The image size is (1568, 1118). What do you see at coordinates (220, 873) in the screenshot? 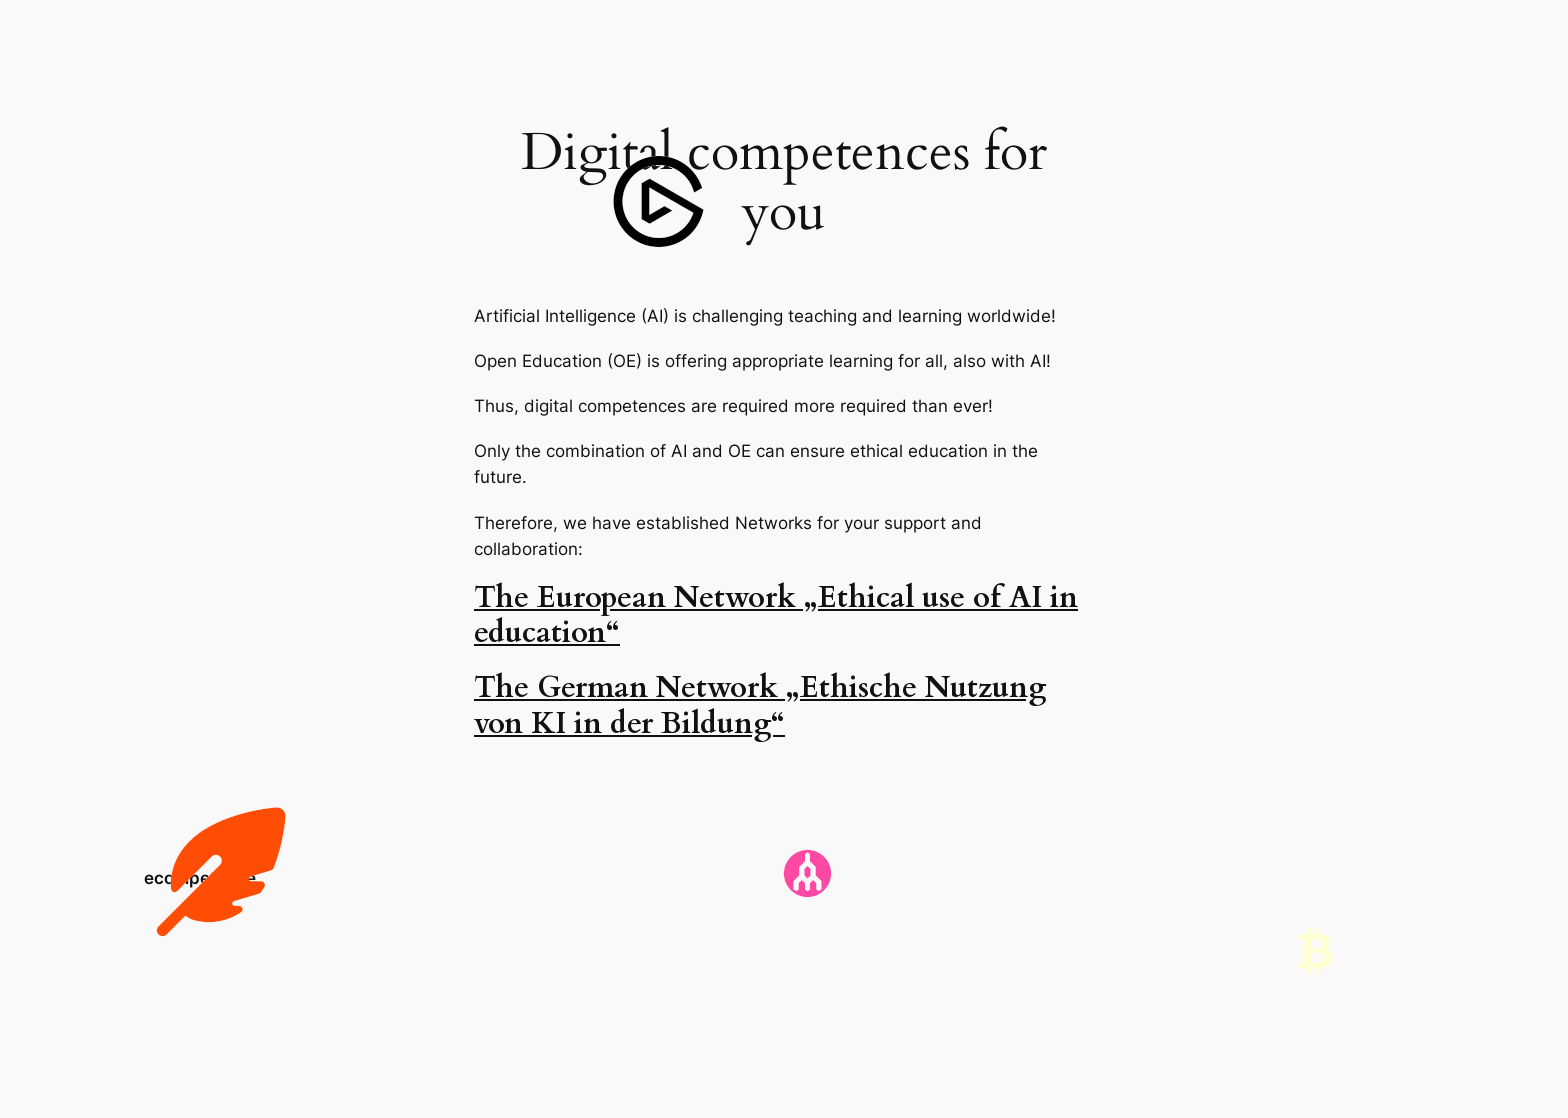
I see `compose a new message or note` at bounding box center [220, 873].